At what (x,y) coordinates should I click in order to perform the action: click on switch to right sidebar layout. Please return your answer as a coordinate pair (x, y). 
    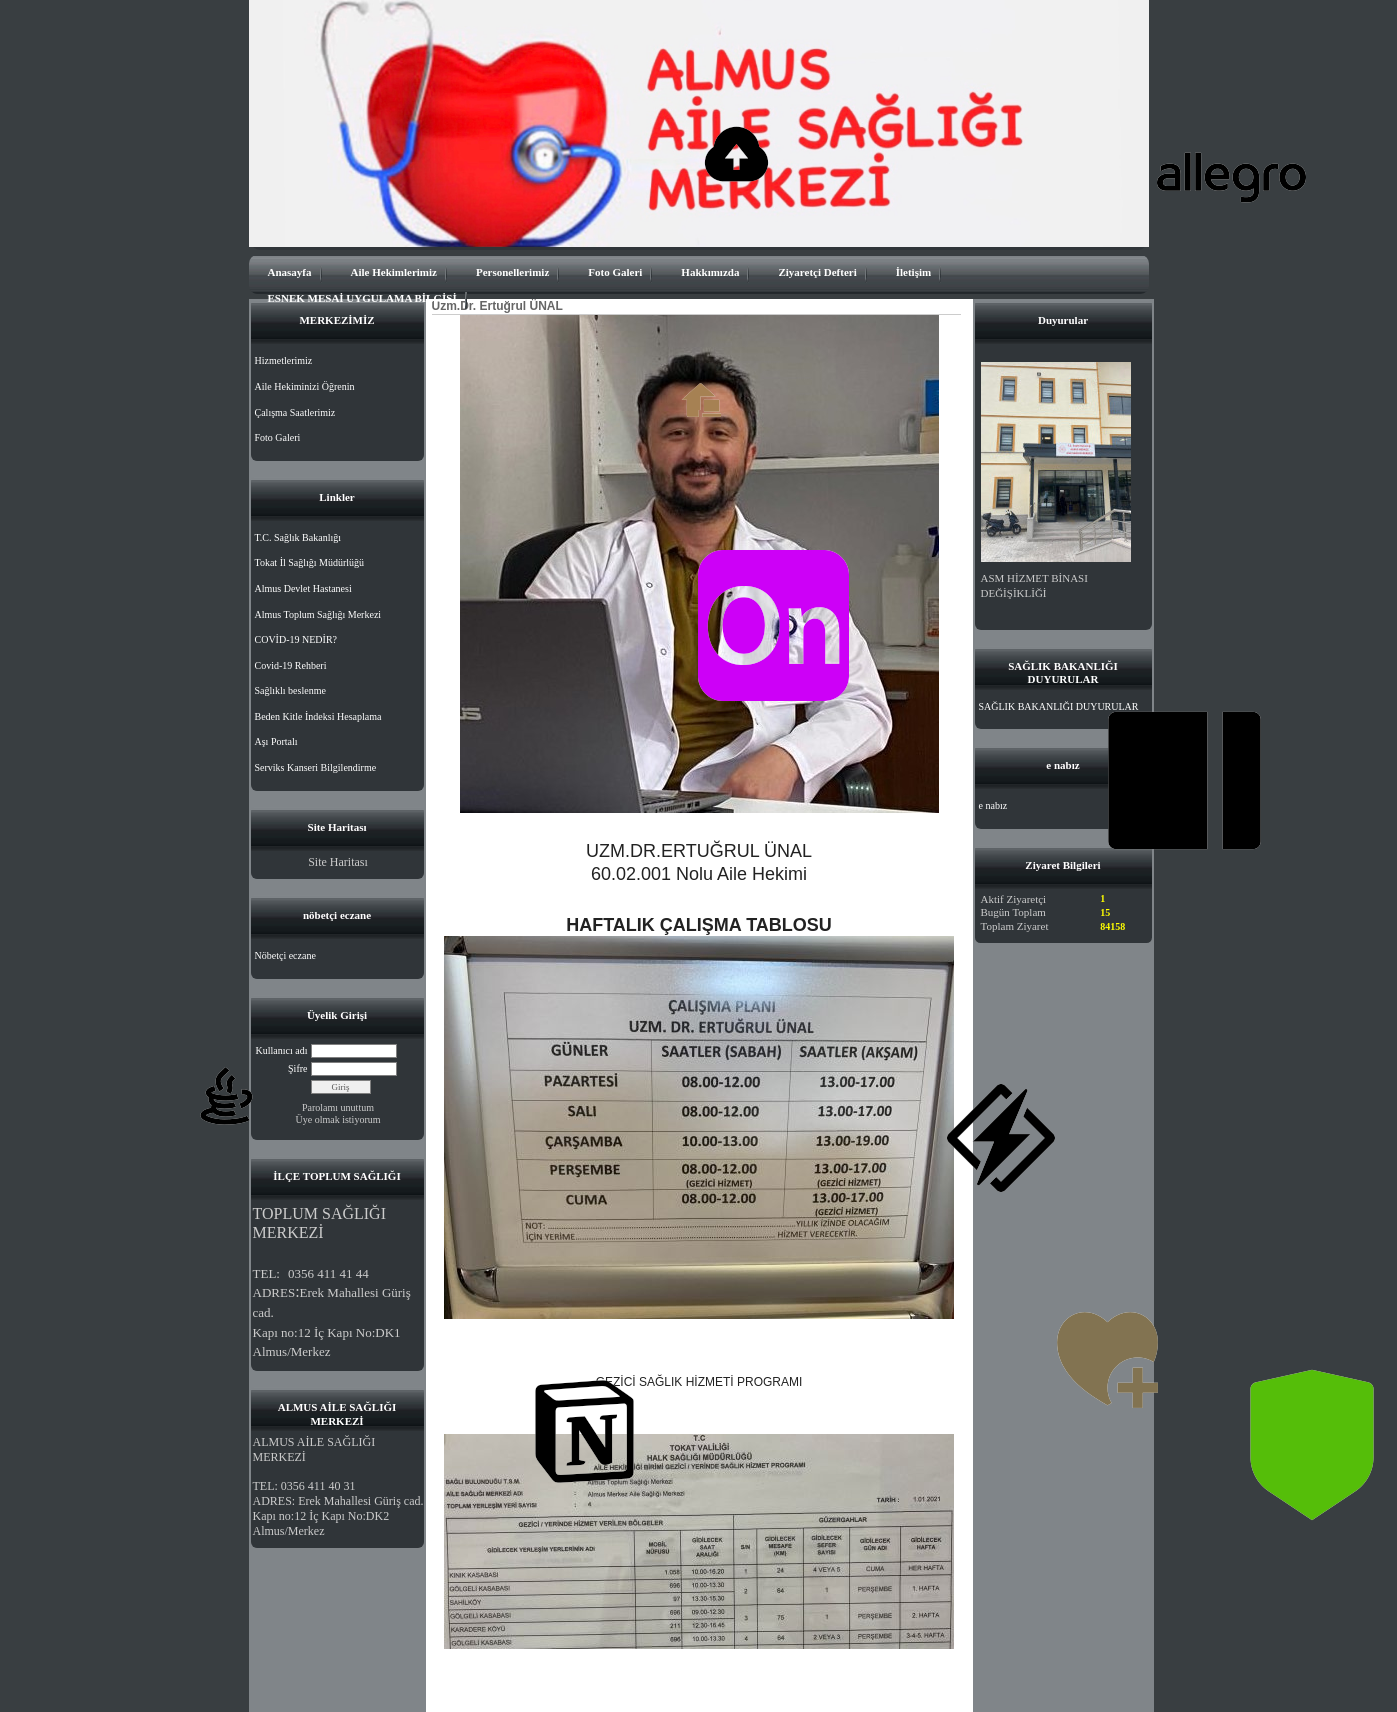
    Looking at the image, I should click on (1184, 780).